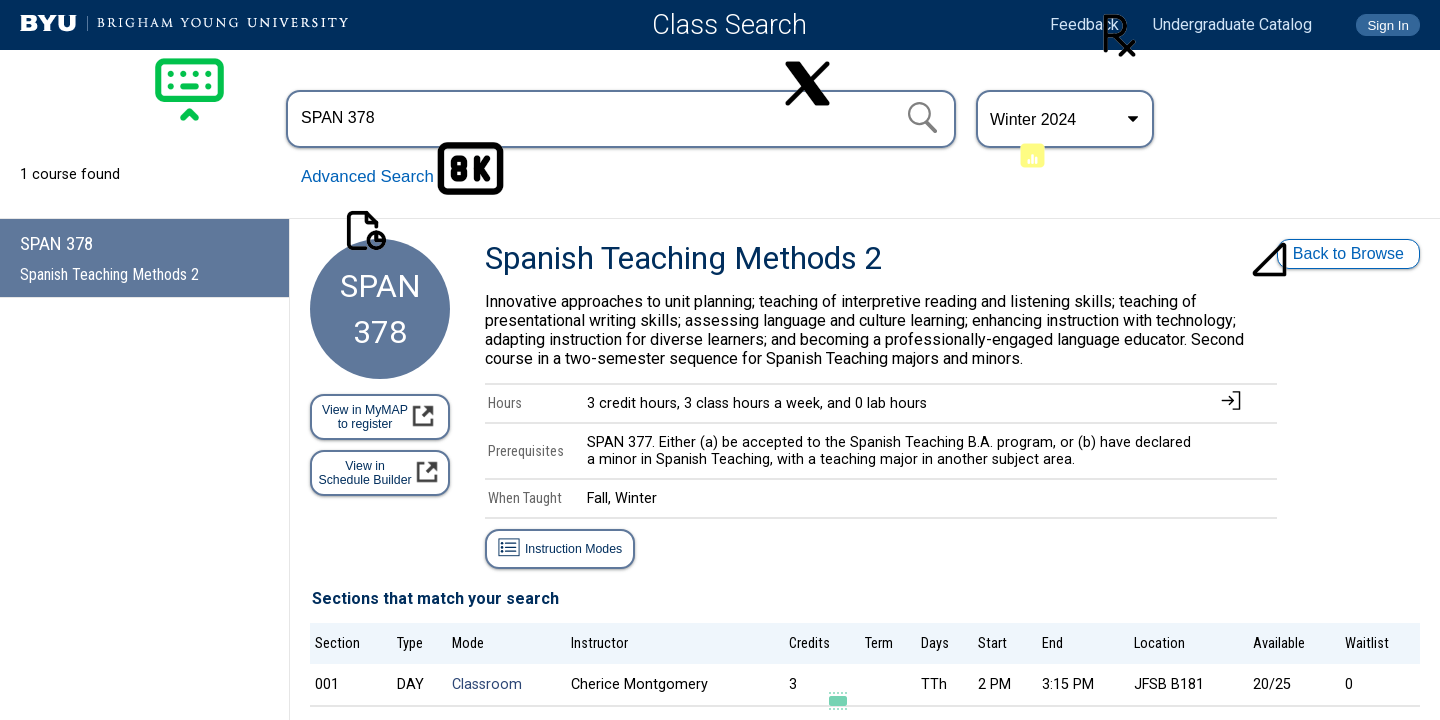 The image size is (1440, 720). I want to click on align content to bottom center of container, so click(1032, 155).